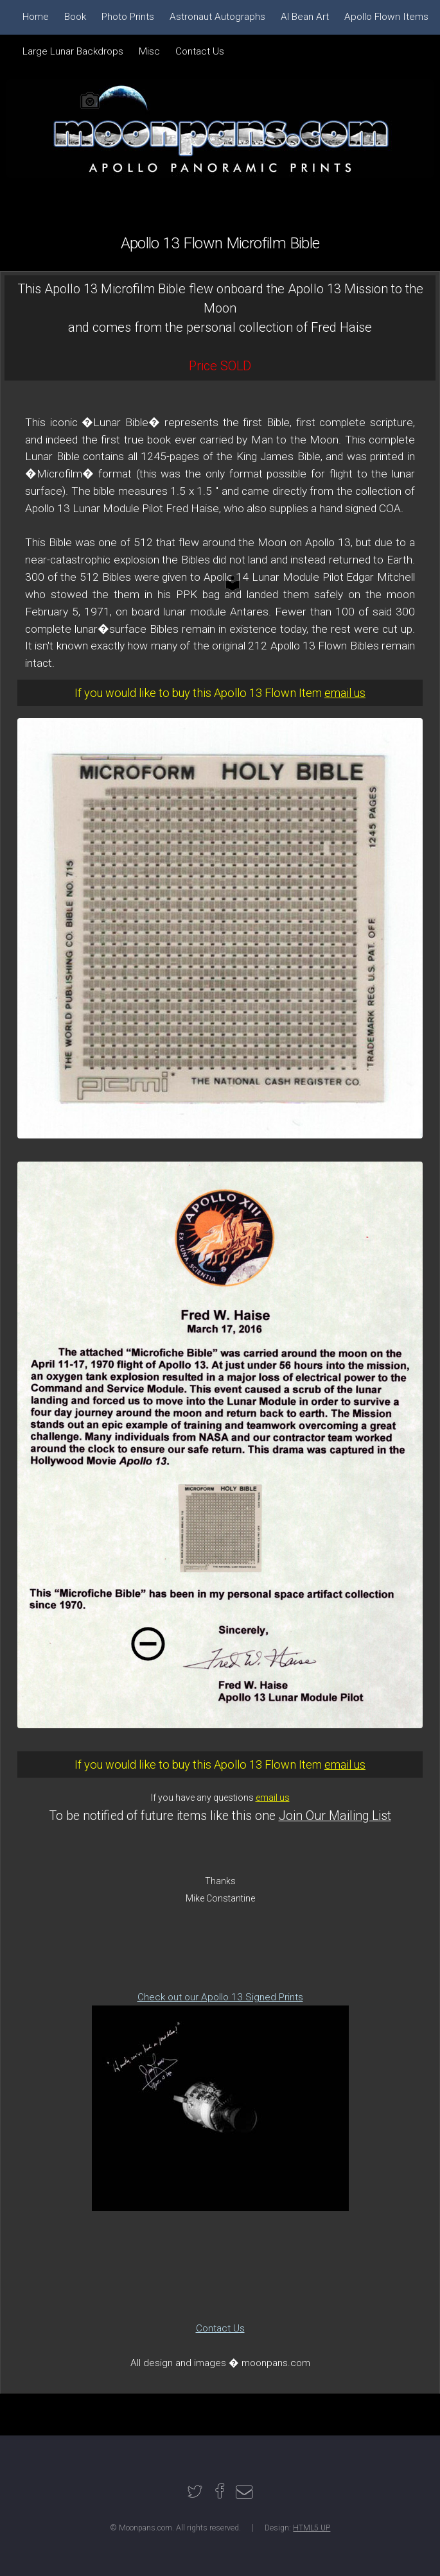 The image size is (440, 2576). I want to click on find nearby libraries, so click(233, 583).